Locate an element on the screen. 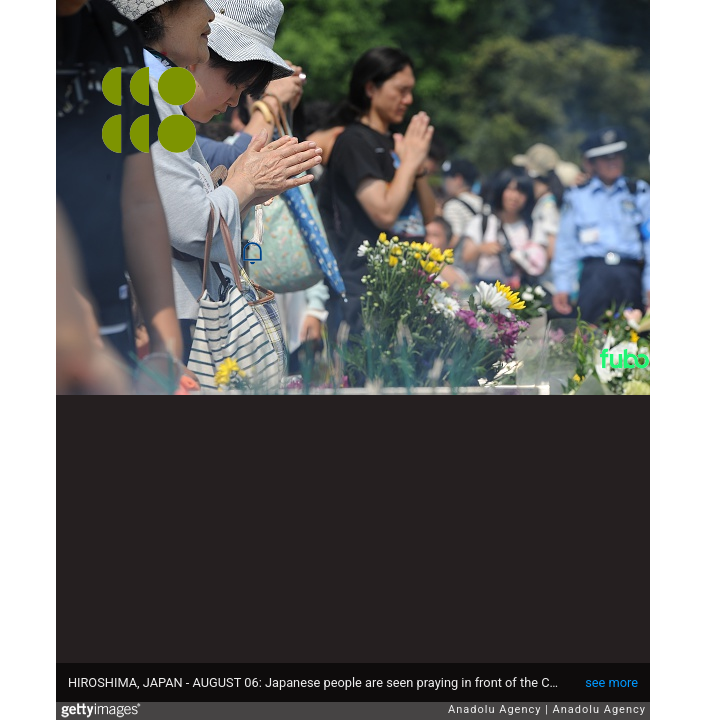  open the fuboTV streaming app is located at coordinates (624, 358).